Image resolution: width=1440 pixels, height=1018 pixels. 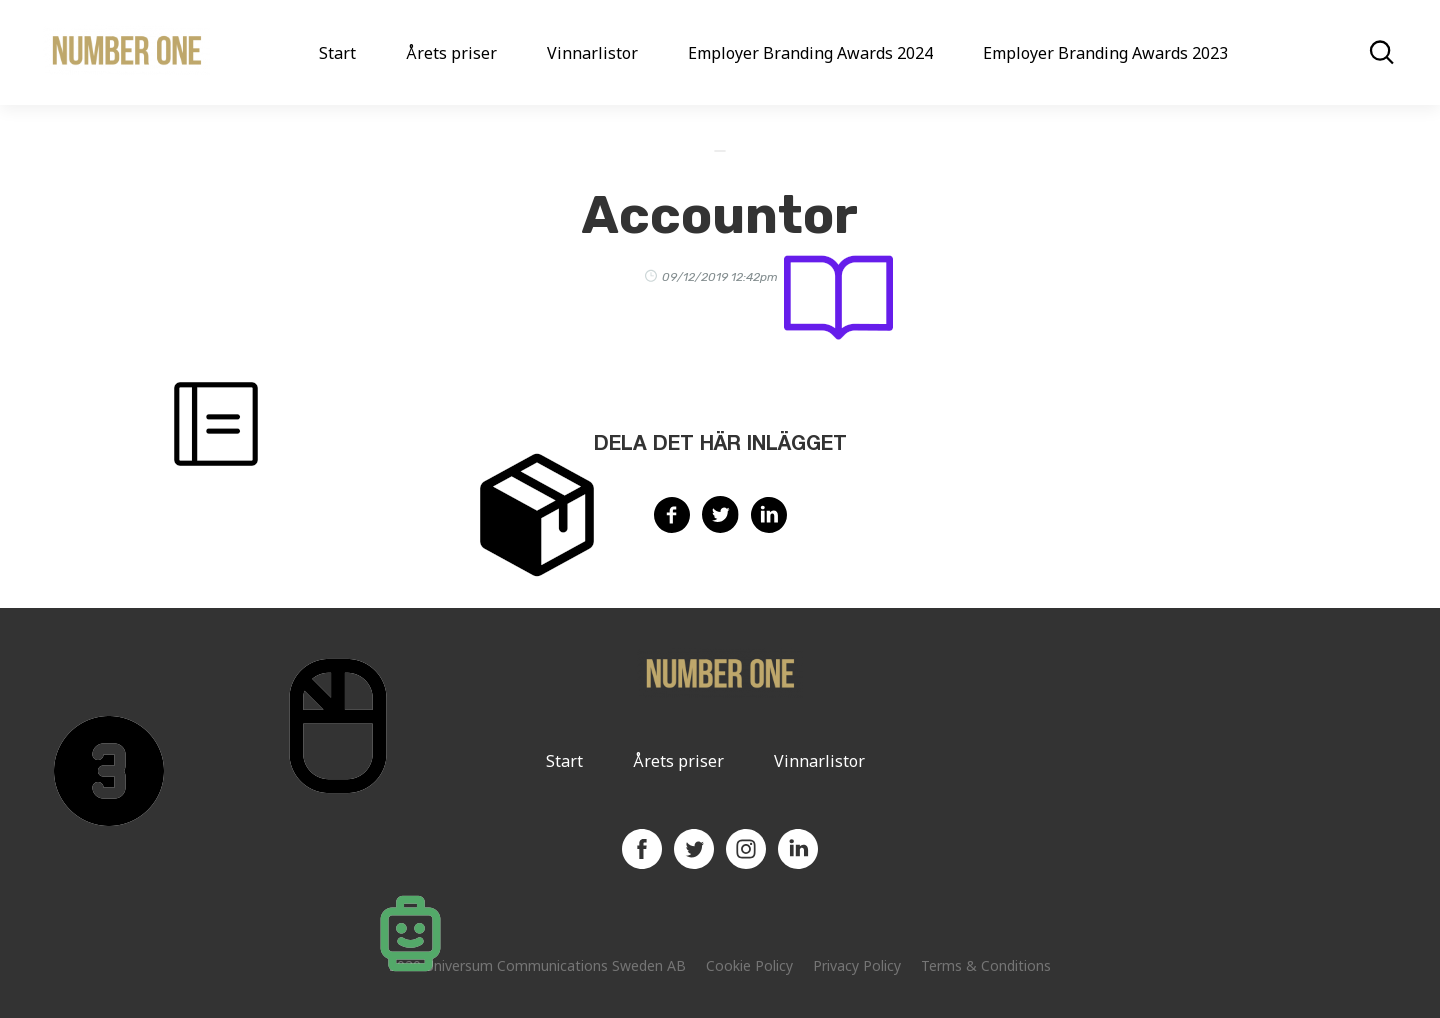 I want to click on open documentation or readme, so click(x=838, y=296).